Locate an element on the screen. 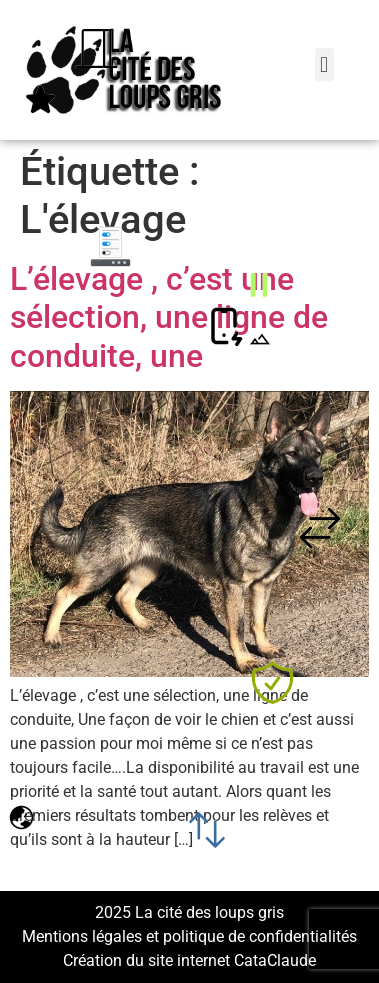  add to favorites is located at coordinates (40, 99).